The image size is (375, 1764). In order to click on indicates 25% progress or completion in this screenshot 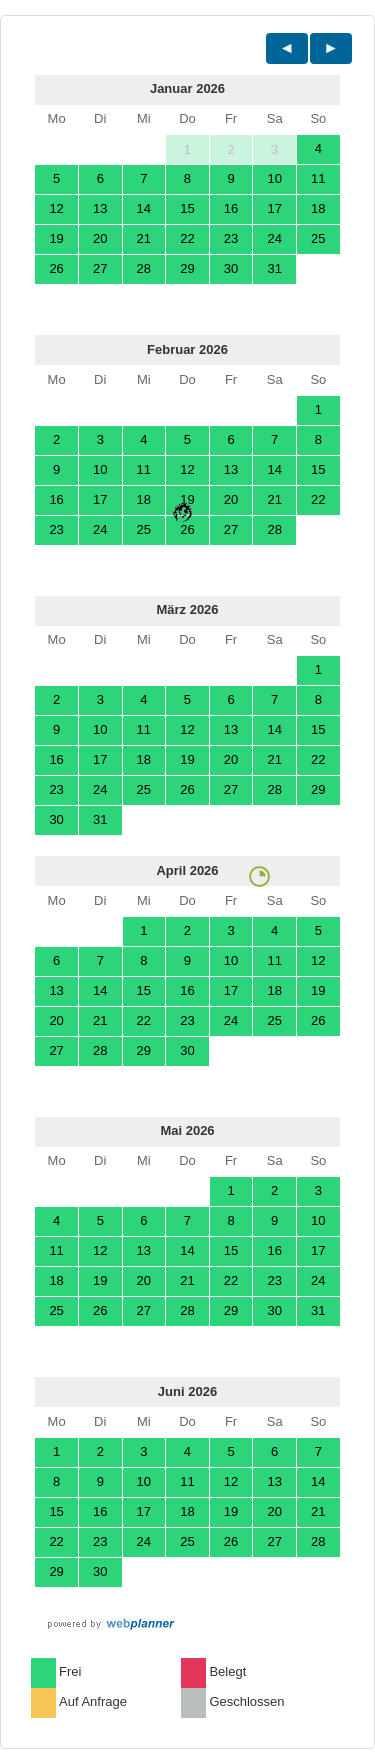, I will do `click(259, 876)`.